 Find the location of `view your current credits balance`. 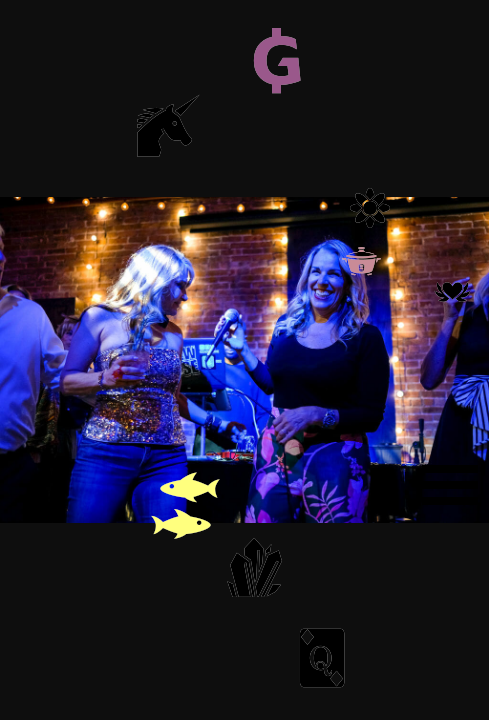

view your current credits balance is located at coordinates (276, 60).